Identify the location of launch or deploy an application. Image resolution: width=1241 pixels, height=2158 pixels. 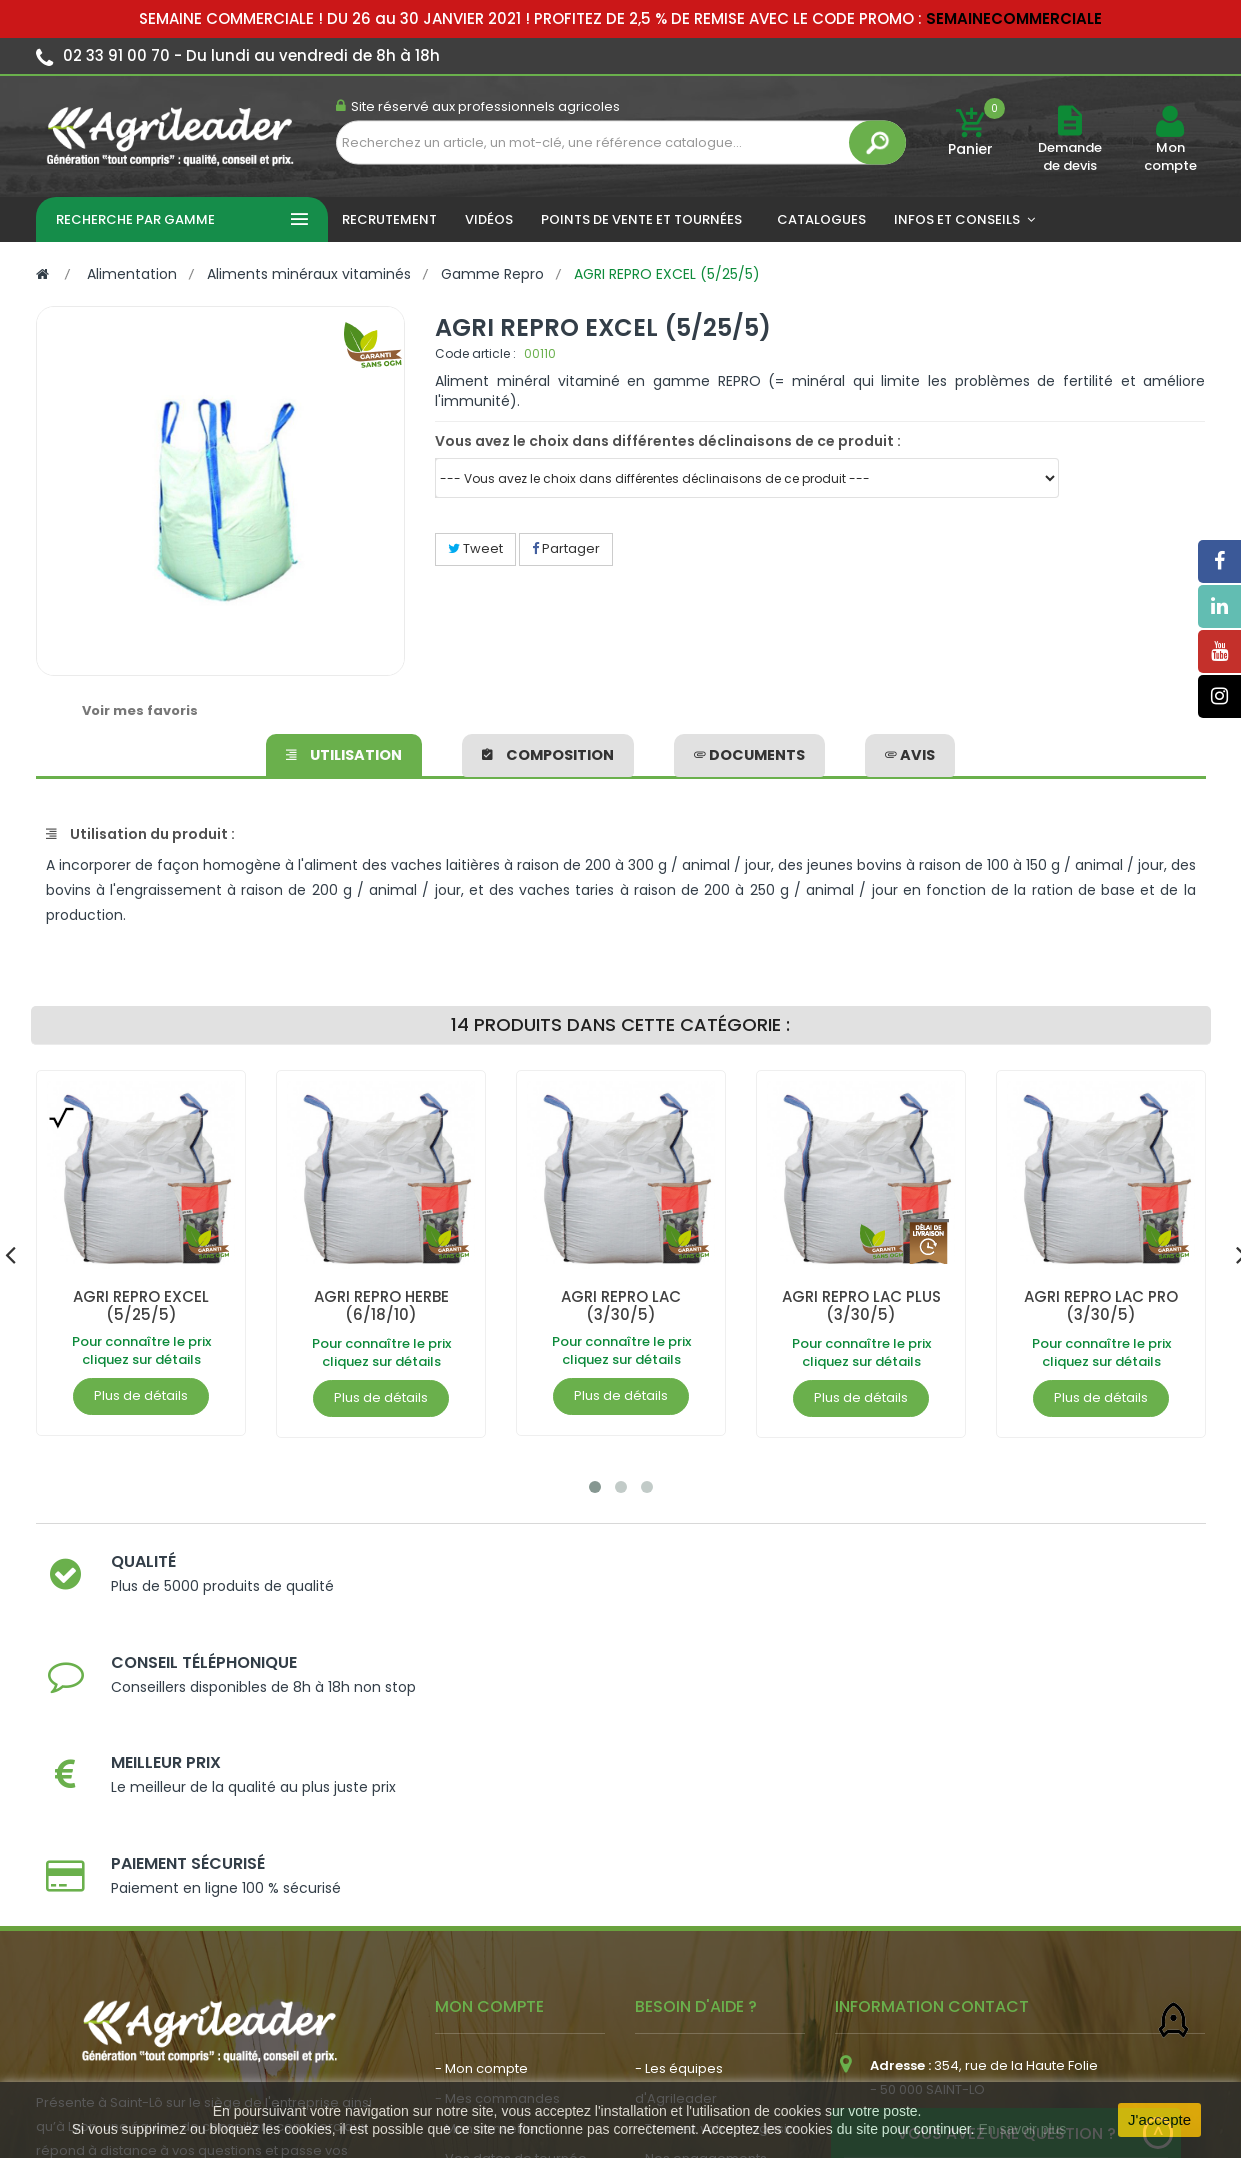
(1173, 2019).